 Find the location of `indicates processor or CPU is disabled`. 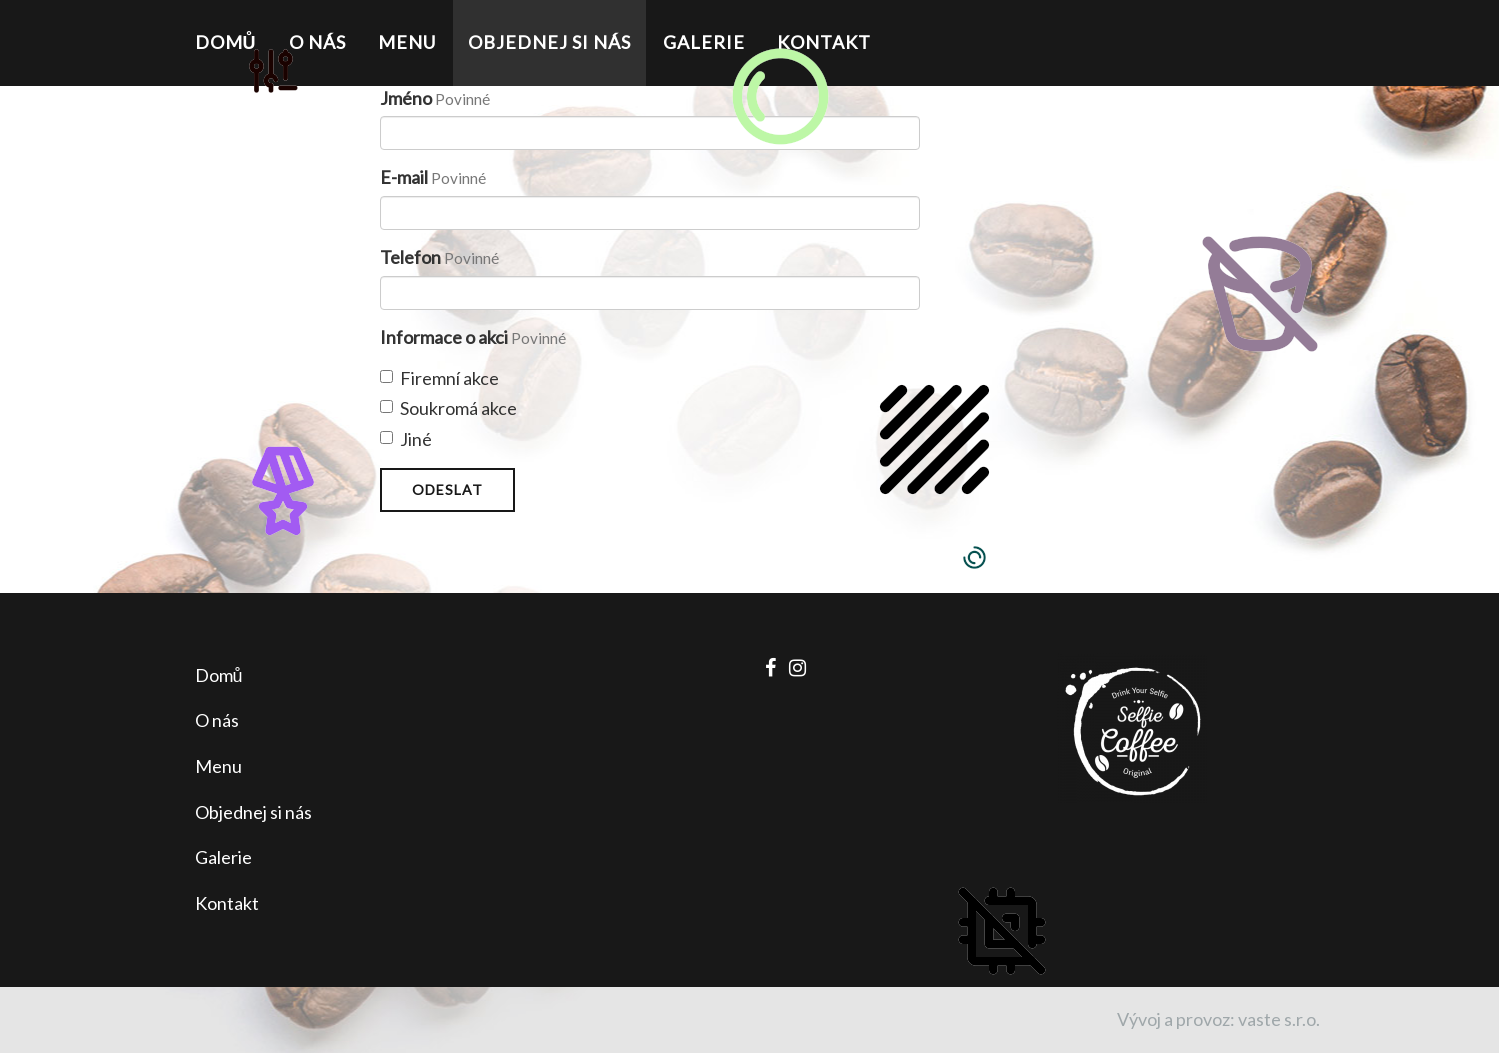

indicates processor or CPU is disabled is located at coordinates (1002, 931).